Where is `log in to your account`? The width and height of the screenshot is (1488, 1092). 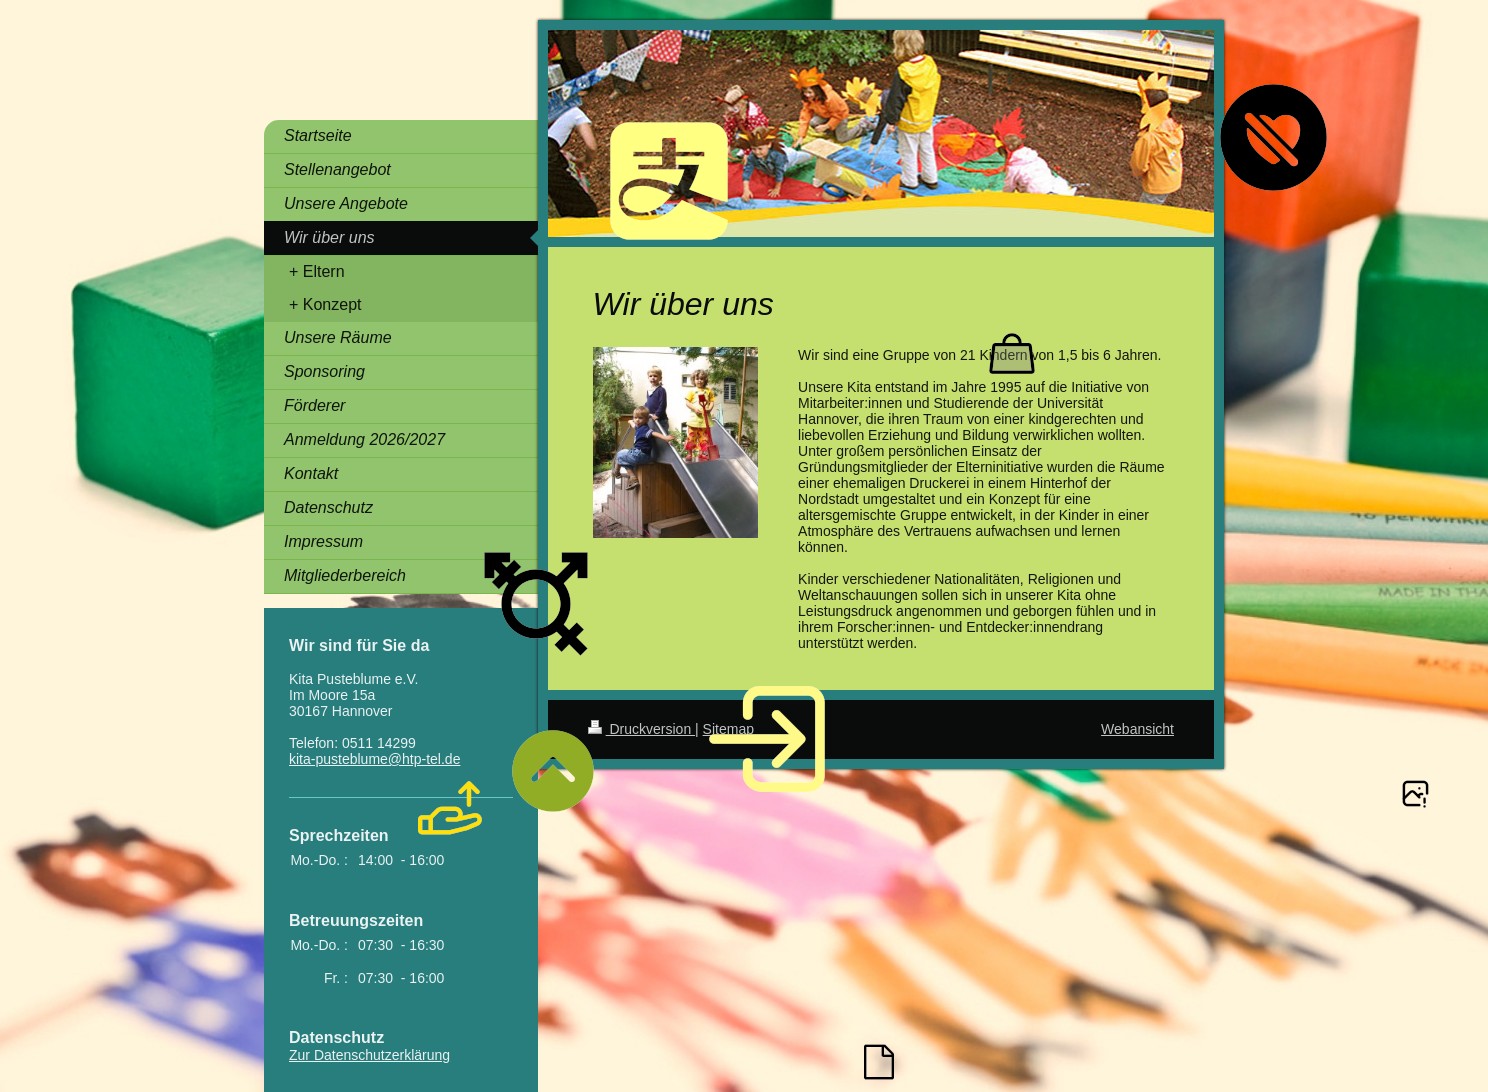
log in to your account is located at coordinates (767, 739).